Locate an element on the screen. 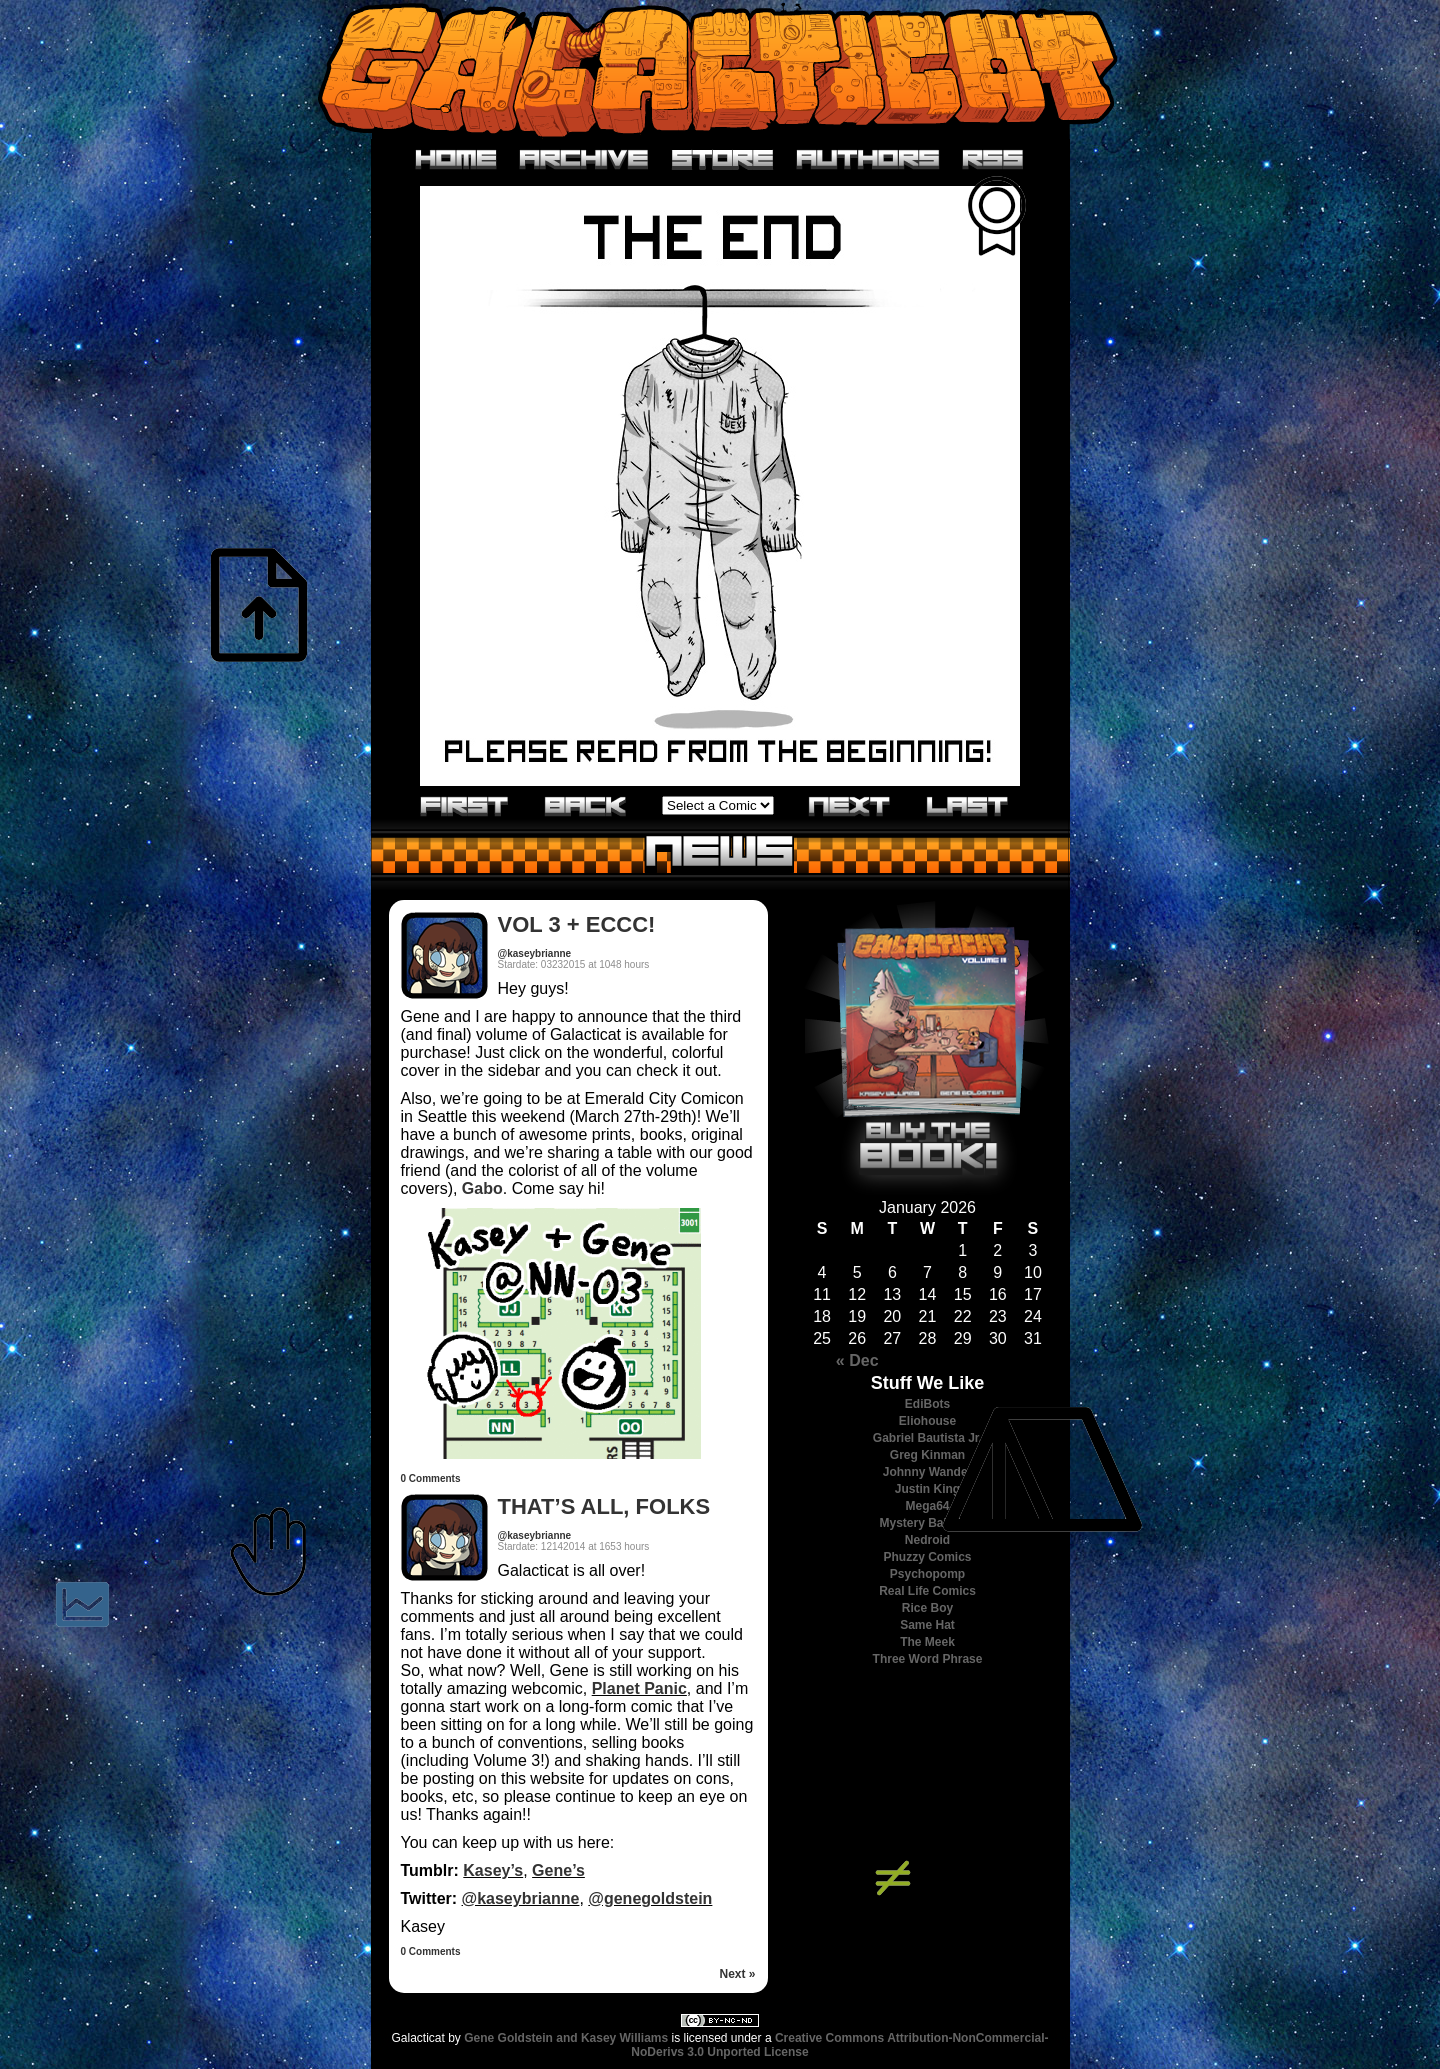 This screenshot has width=1440, height=2069. view achievements or awards is located at coordinates (997, 216).